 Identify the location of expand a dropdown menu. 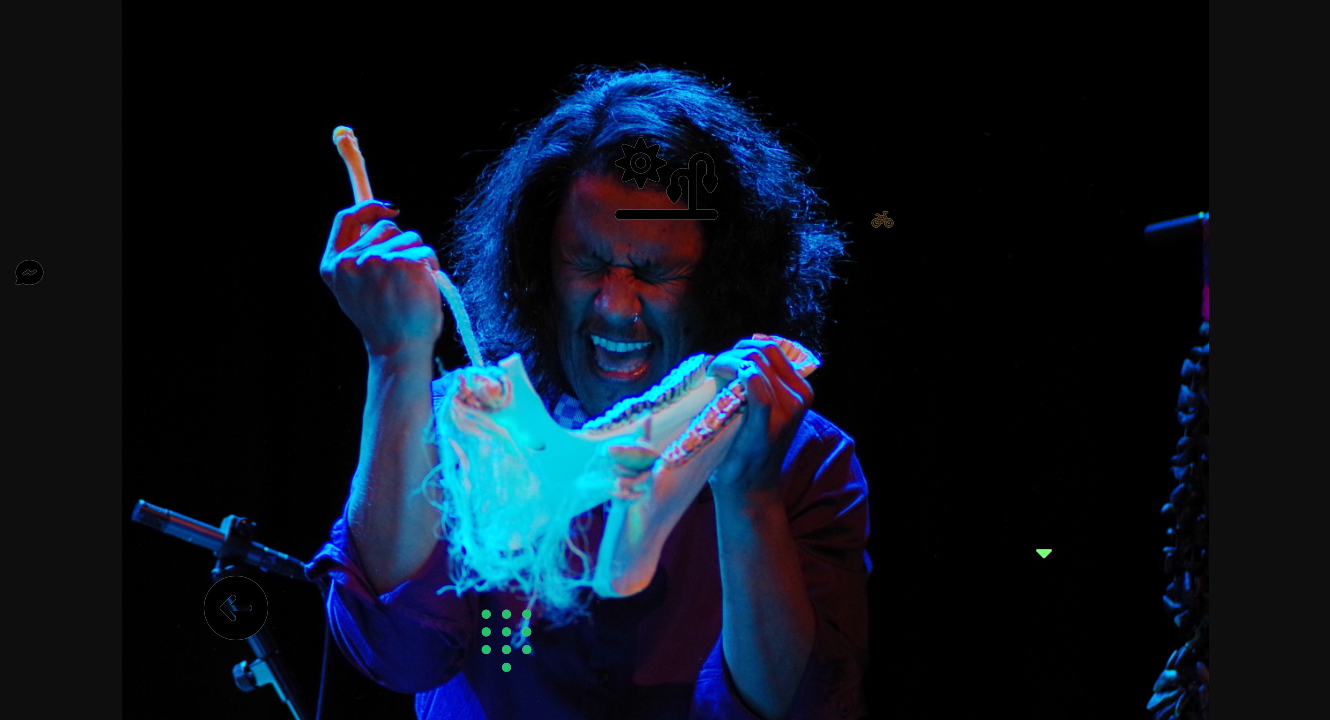
(1044, 553).